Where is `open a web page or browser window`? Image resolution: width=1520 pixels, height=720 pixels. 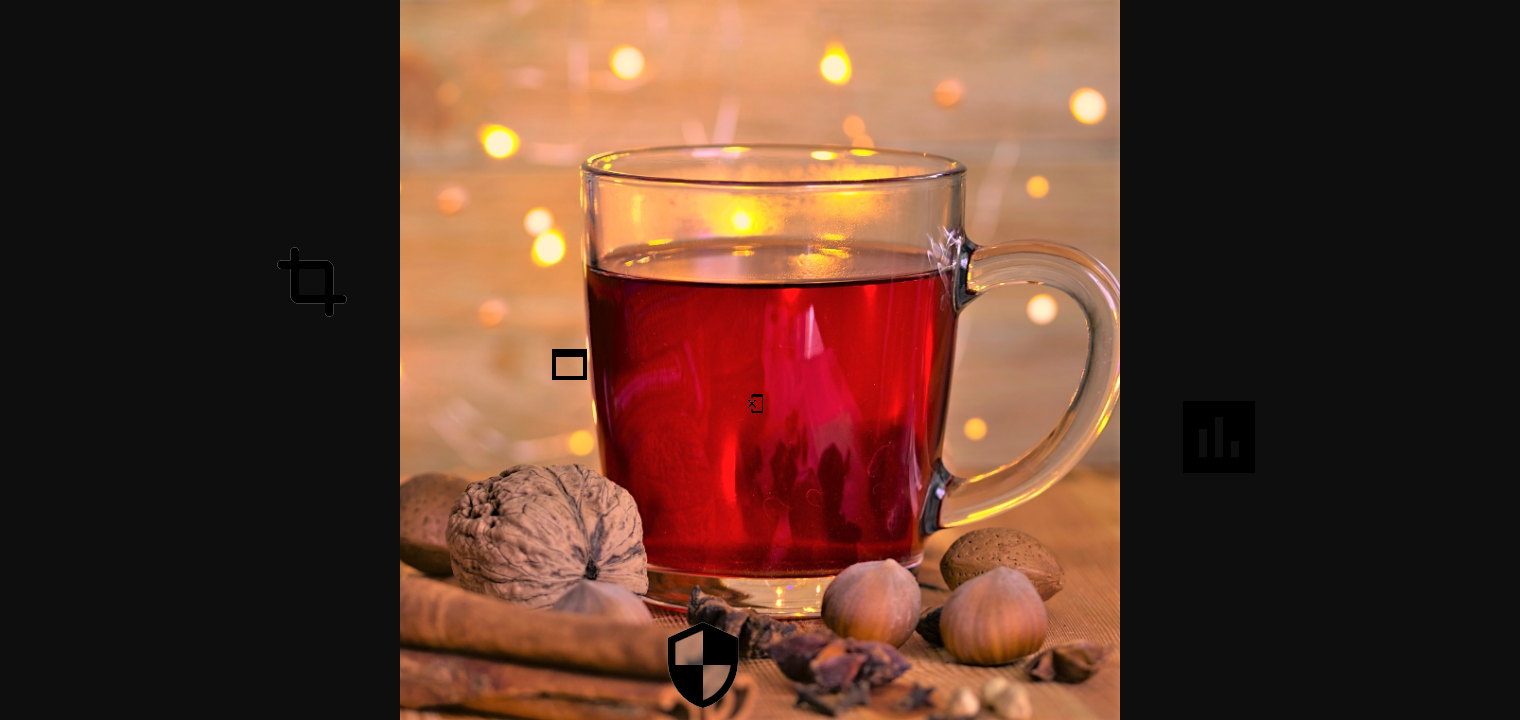 open a web page or browser window is located at coordinates (569, 364).